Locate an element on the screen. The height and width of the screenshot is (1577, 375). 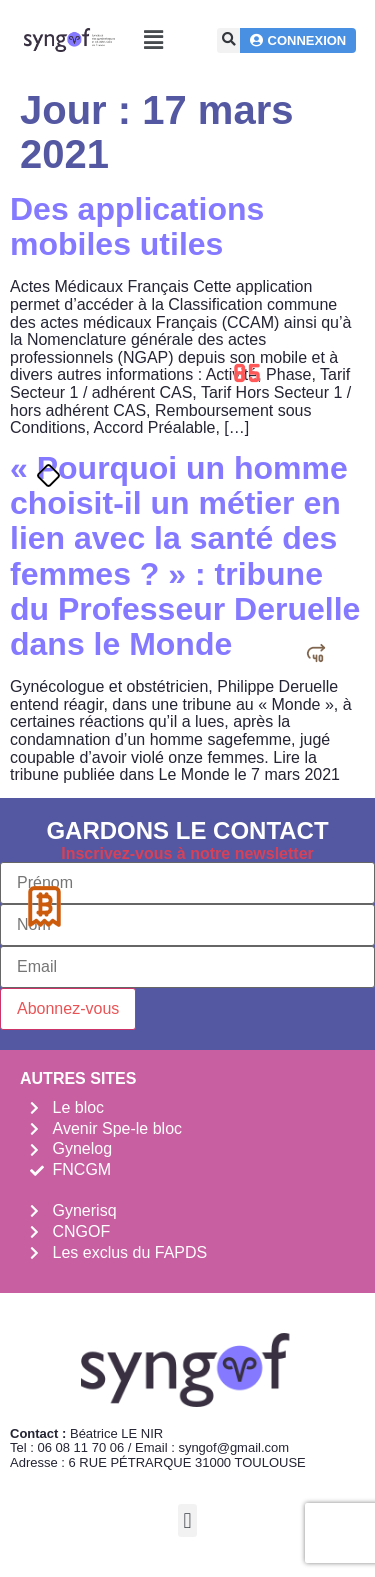
displays the number 85 as a badge or counter is located at coordinates (247, 373).